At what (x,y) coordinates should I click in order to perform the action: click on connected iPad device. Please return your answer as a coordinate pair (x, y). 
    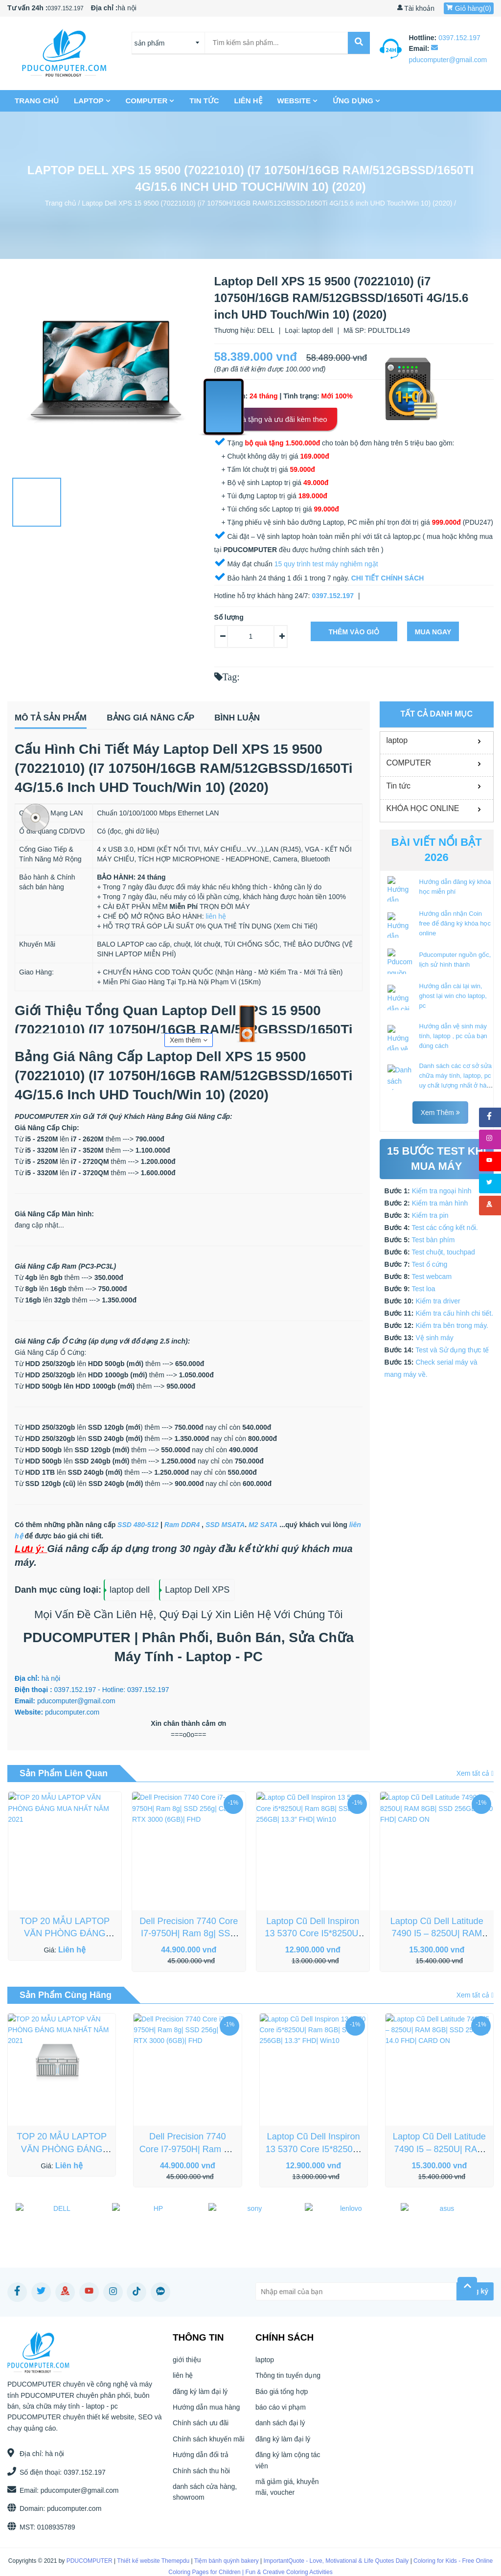
    Looking at the image, I should click on (224, 407).